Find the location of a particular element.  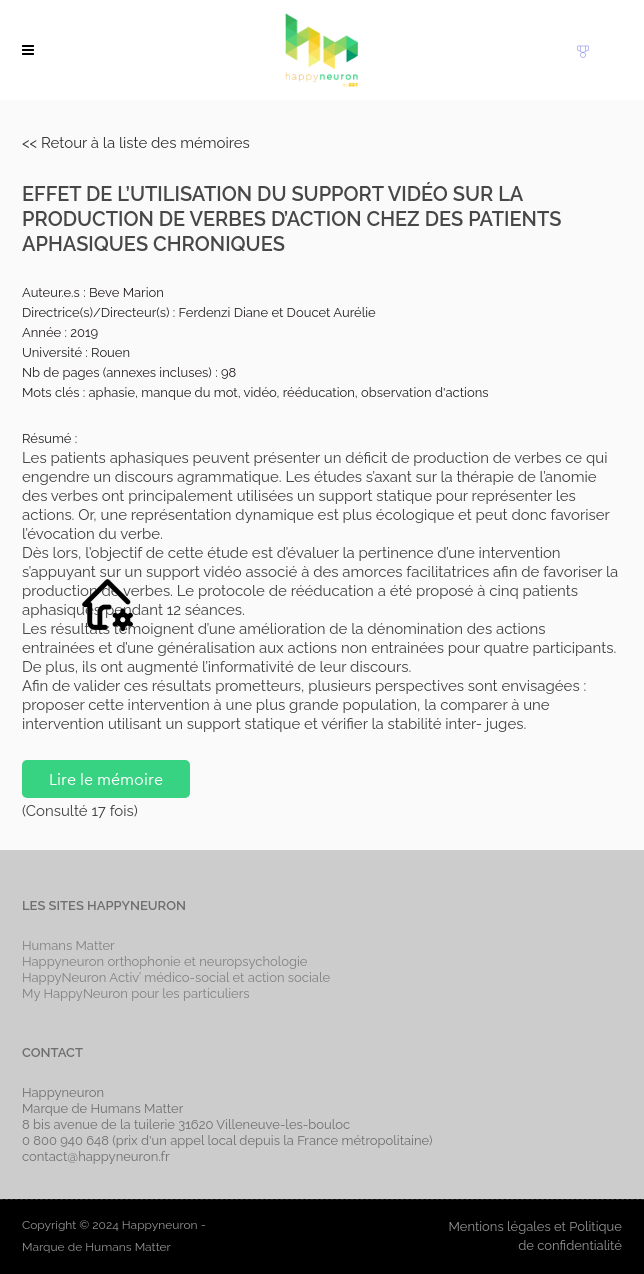

view achievements or awards is located at coordinates (583, 51).